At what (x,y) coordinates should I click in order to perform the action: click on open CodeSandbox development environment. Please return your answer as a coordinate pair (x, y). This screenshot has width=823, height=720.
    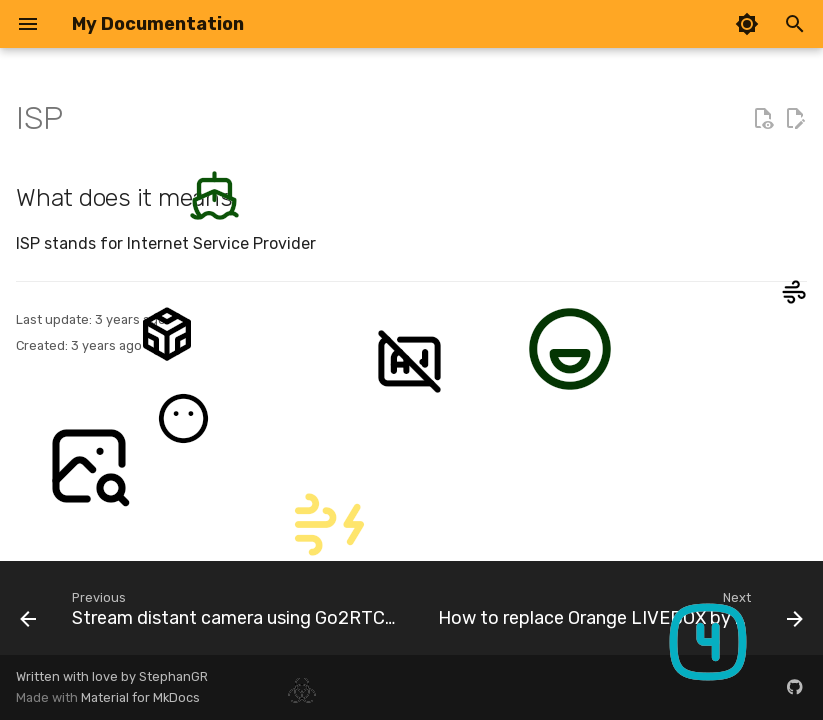
    Looking at the image, I should click on (167, 334).